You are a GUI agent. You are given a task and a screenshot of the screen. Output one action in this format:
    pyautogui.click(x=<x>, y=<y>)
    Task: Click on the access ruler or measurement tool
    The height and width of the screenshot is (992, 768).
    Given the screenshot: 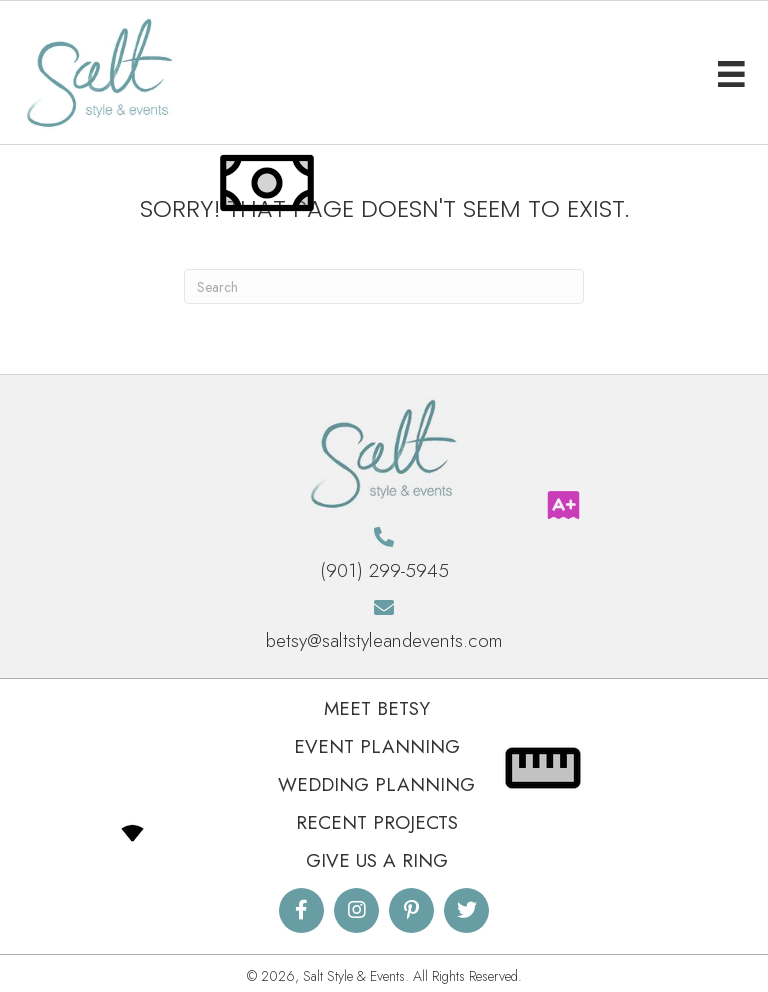 What is the action you would take?
    pyautogui.click(x=543, y=768)
    